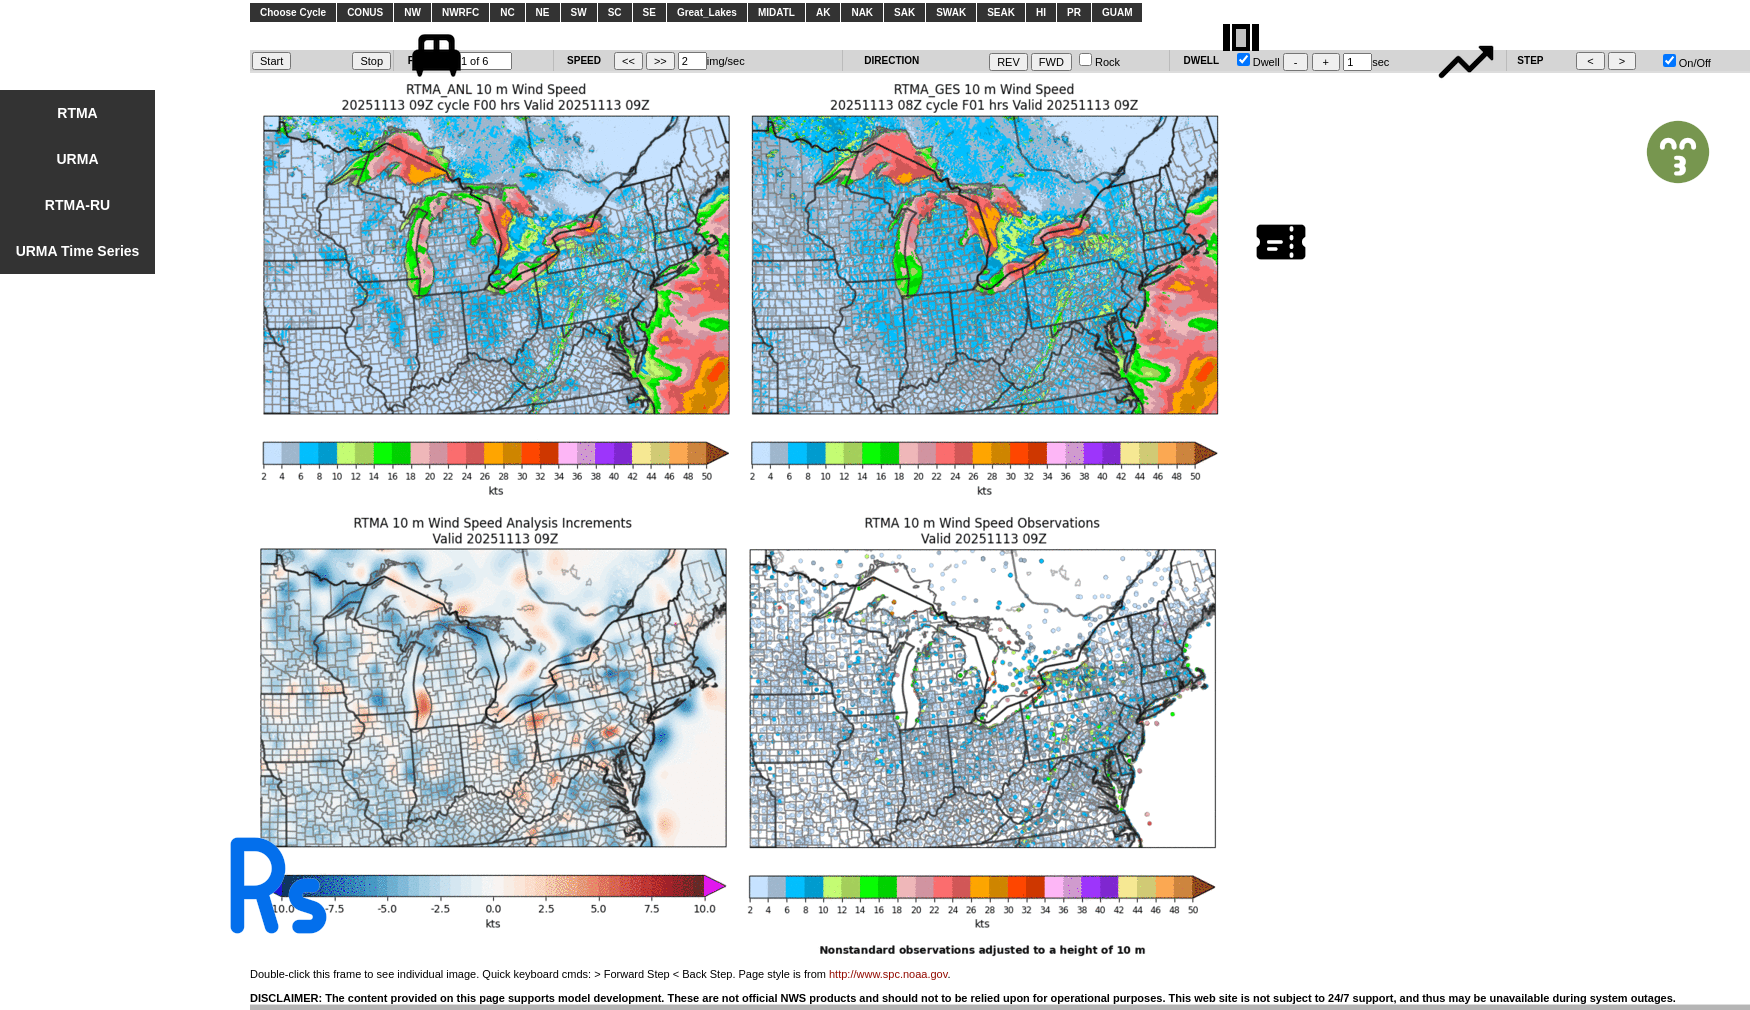 The image size is (1750, 1010). Describe the element at coordinates (1465, 62) in the screenshot. I see `view trending or popular content` at that location.